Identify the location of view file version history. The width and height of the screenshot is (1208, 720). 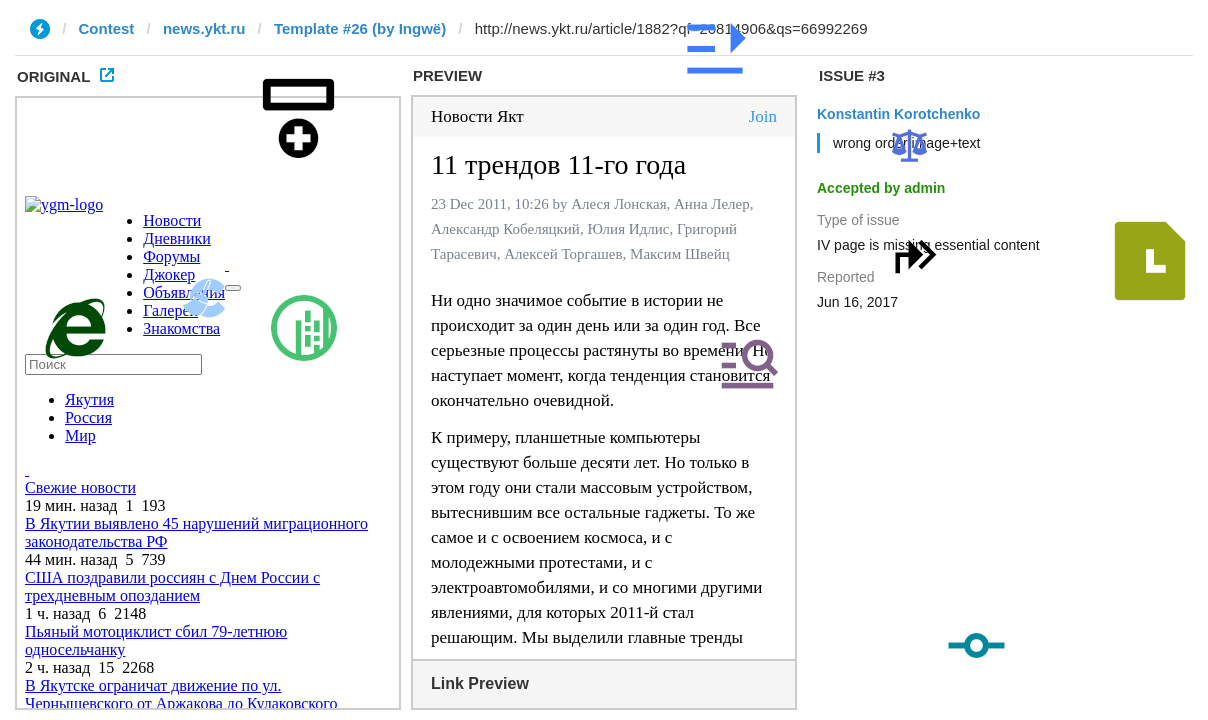
(1150, 261).